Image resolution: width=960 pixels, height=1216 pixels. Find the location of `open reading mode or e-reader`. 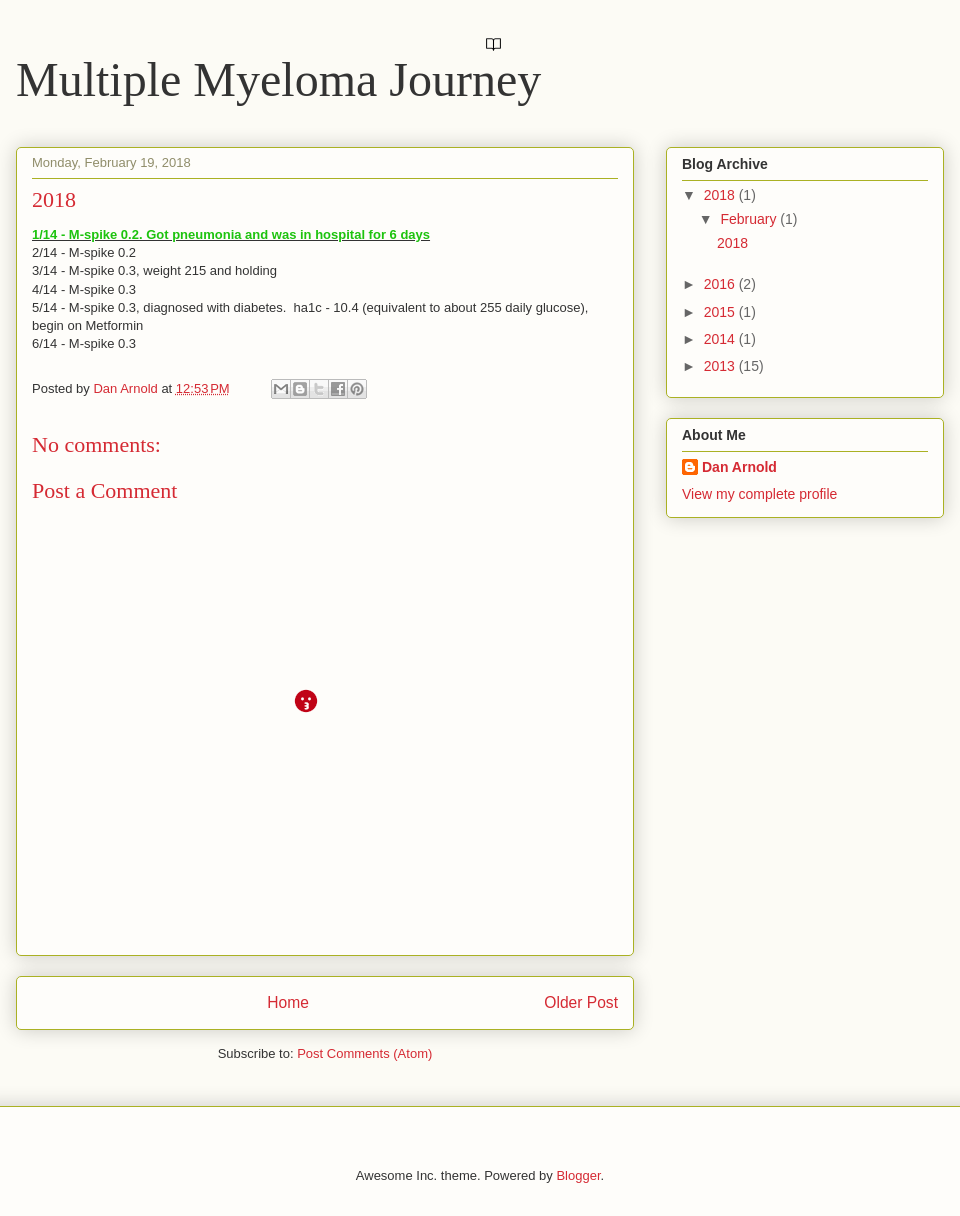

open reading mode or e-reader is located at coordinates (493, 43).